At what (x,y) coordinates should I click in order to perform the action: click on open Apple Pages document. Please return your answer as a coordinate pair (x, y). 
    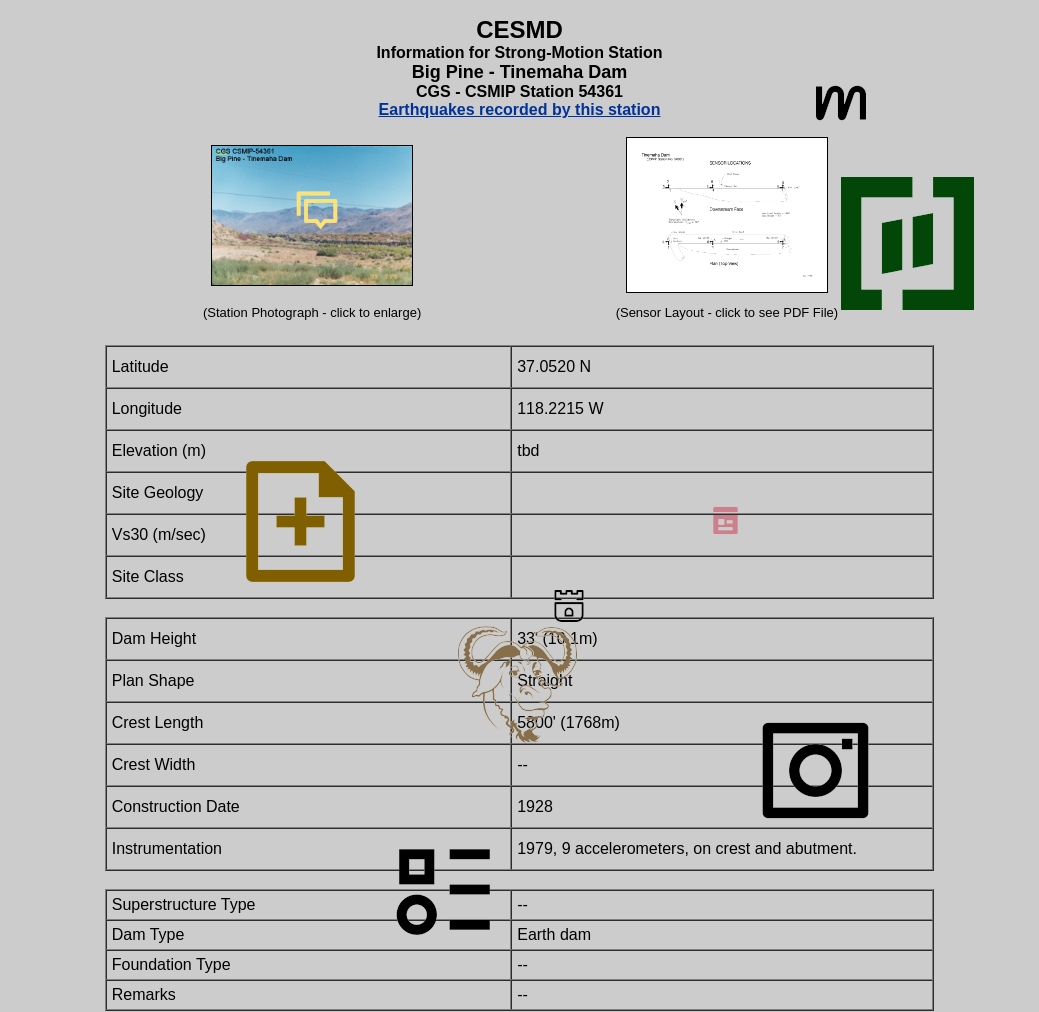
    Looking at the image, I should click on (725, 520).